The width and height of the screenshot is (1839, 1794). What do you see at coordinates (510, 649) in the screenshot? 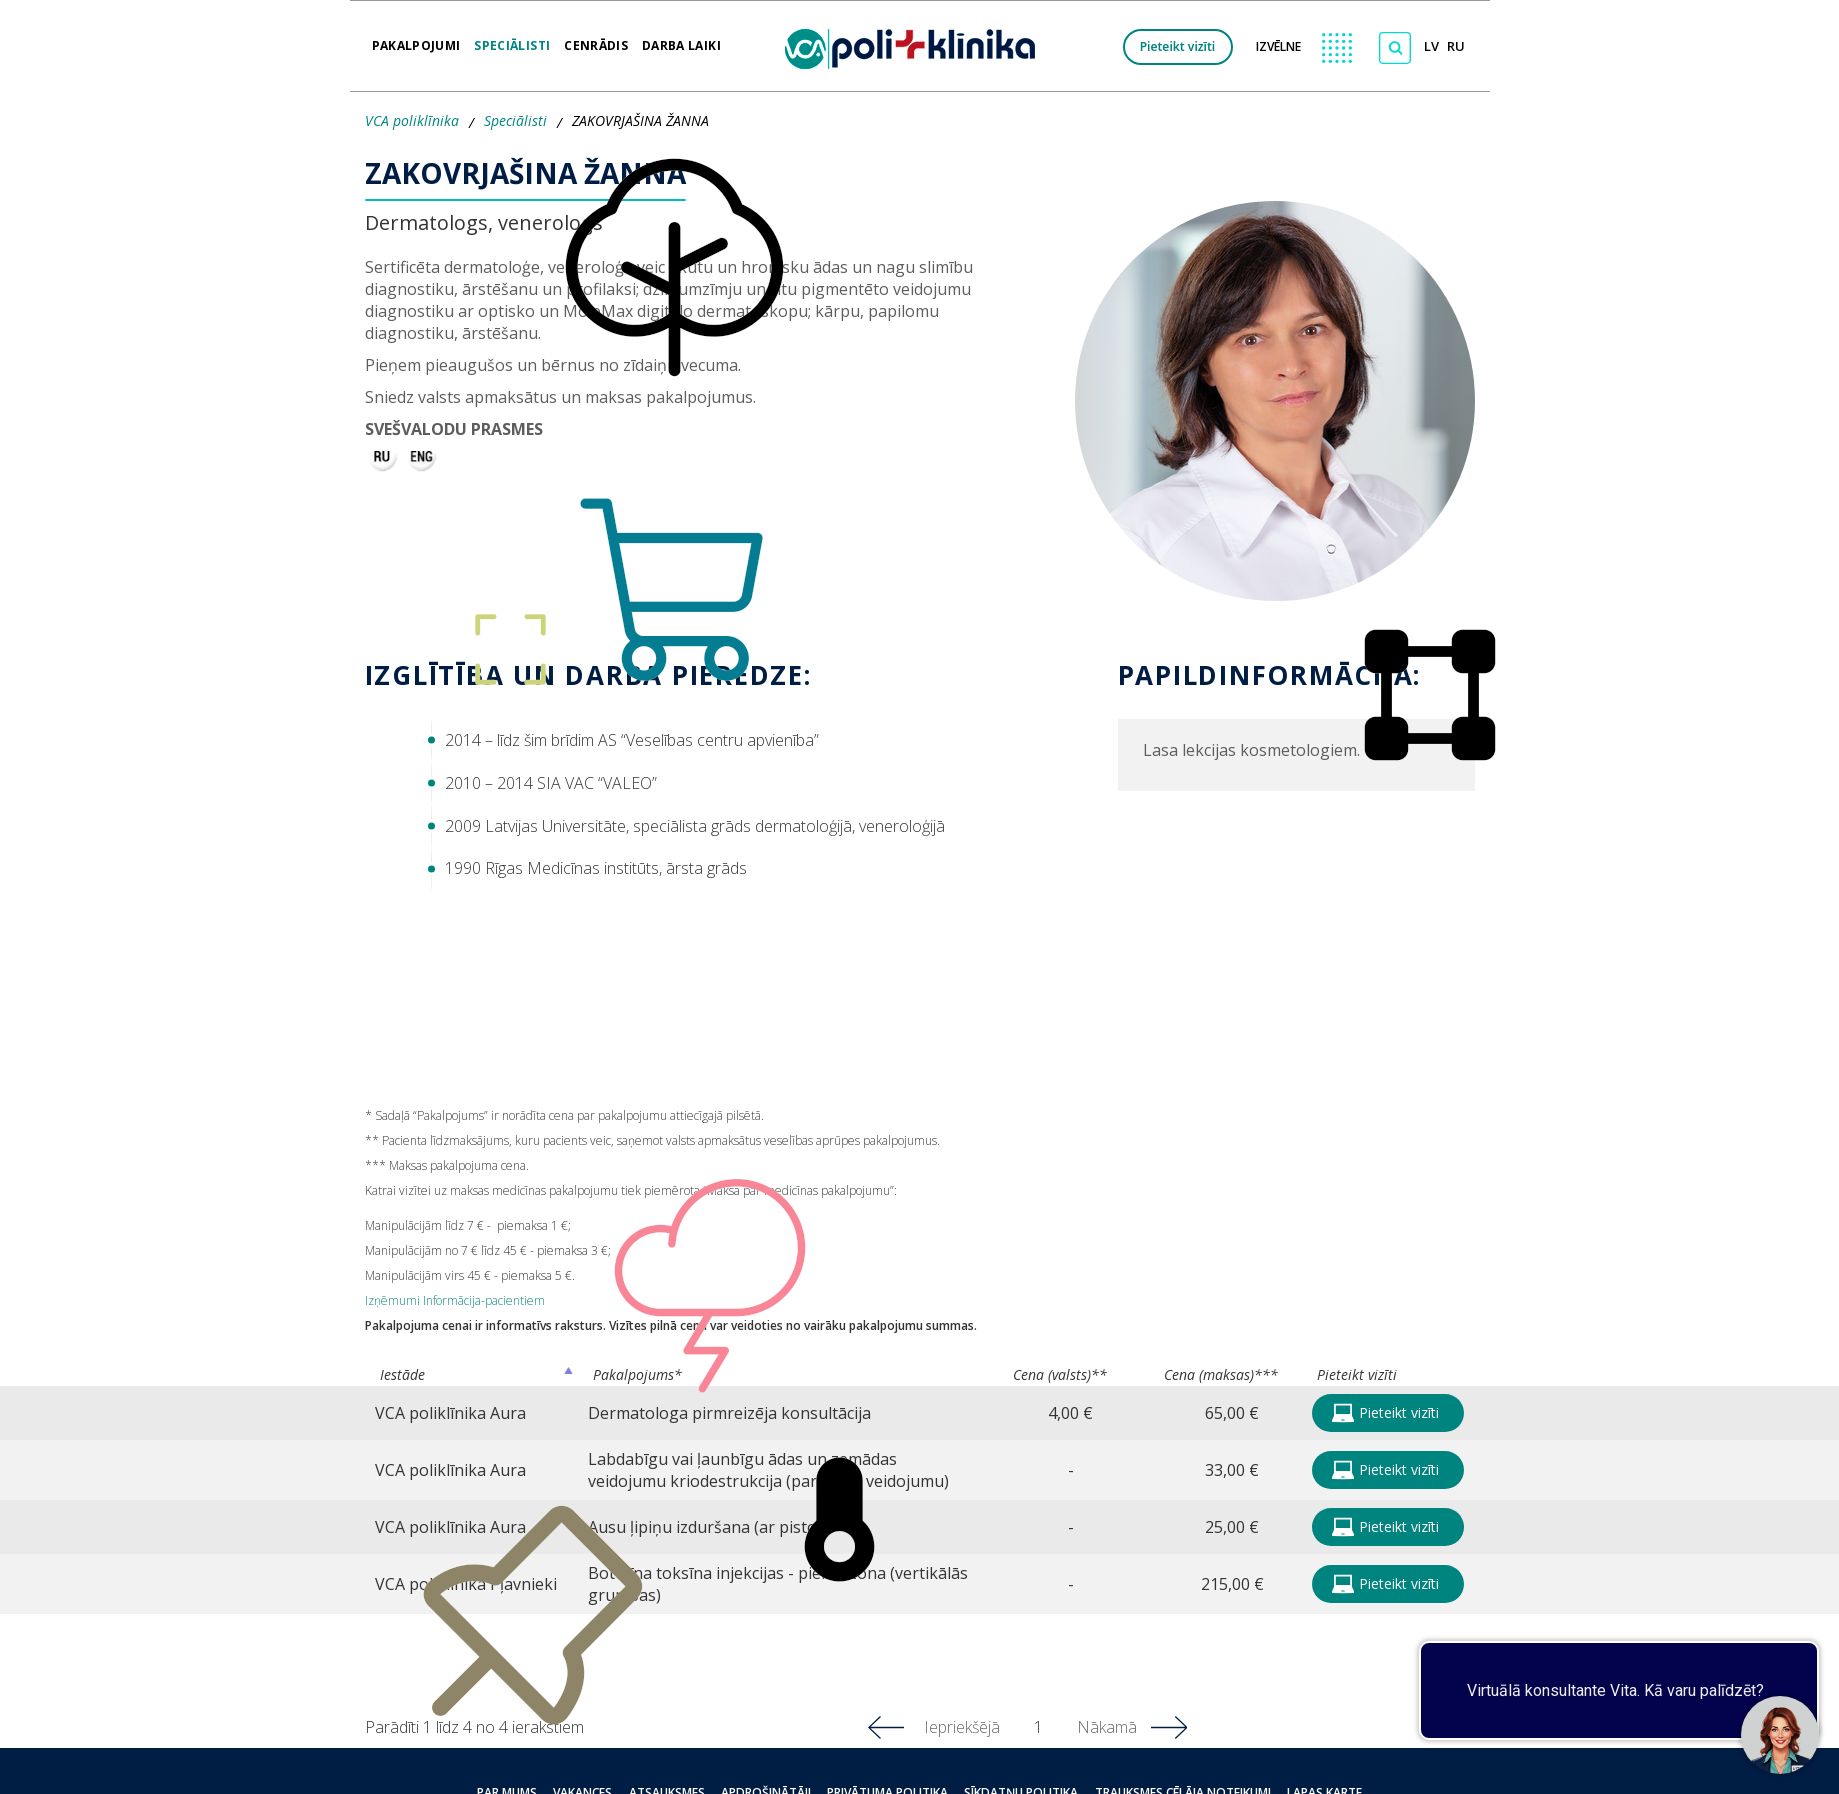
I see `expand to fullscreen mode` at bounding box center [510, 649].